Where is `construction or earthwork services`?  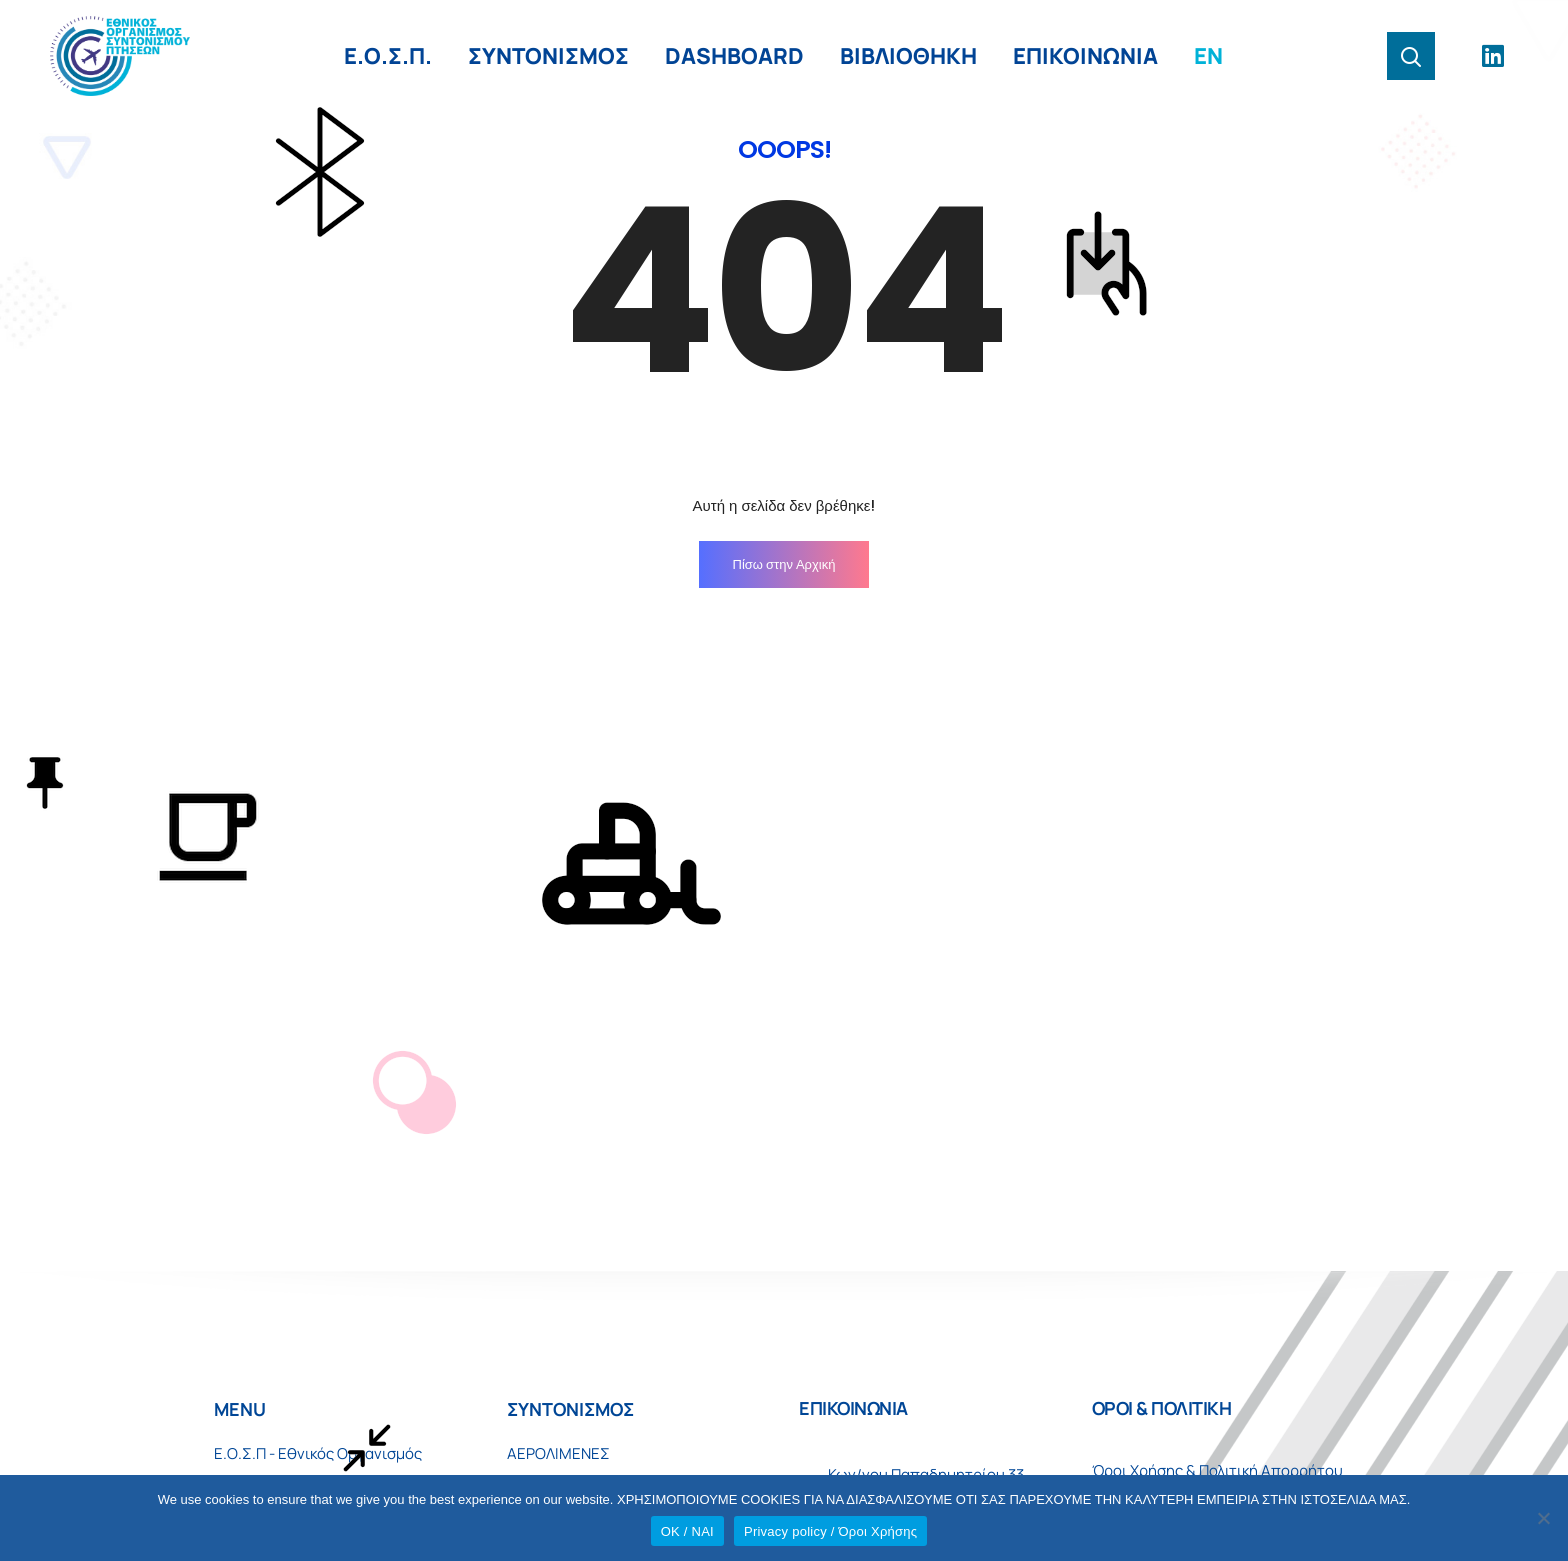 construction or earthwork services is located at coordinates (631, 859).